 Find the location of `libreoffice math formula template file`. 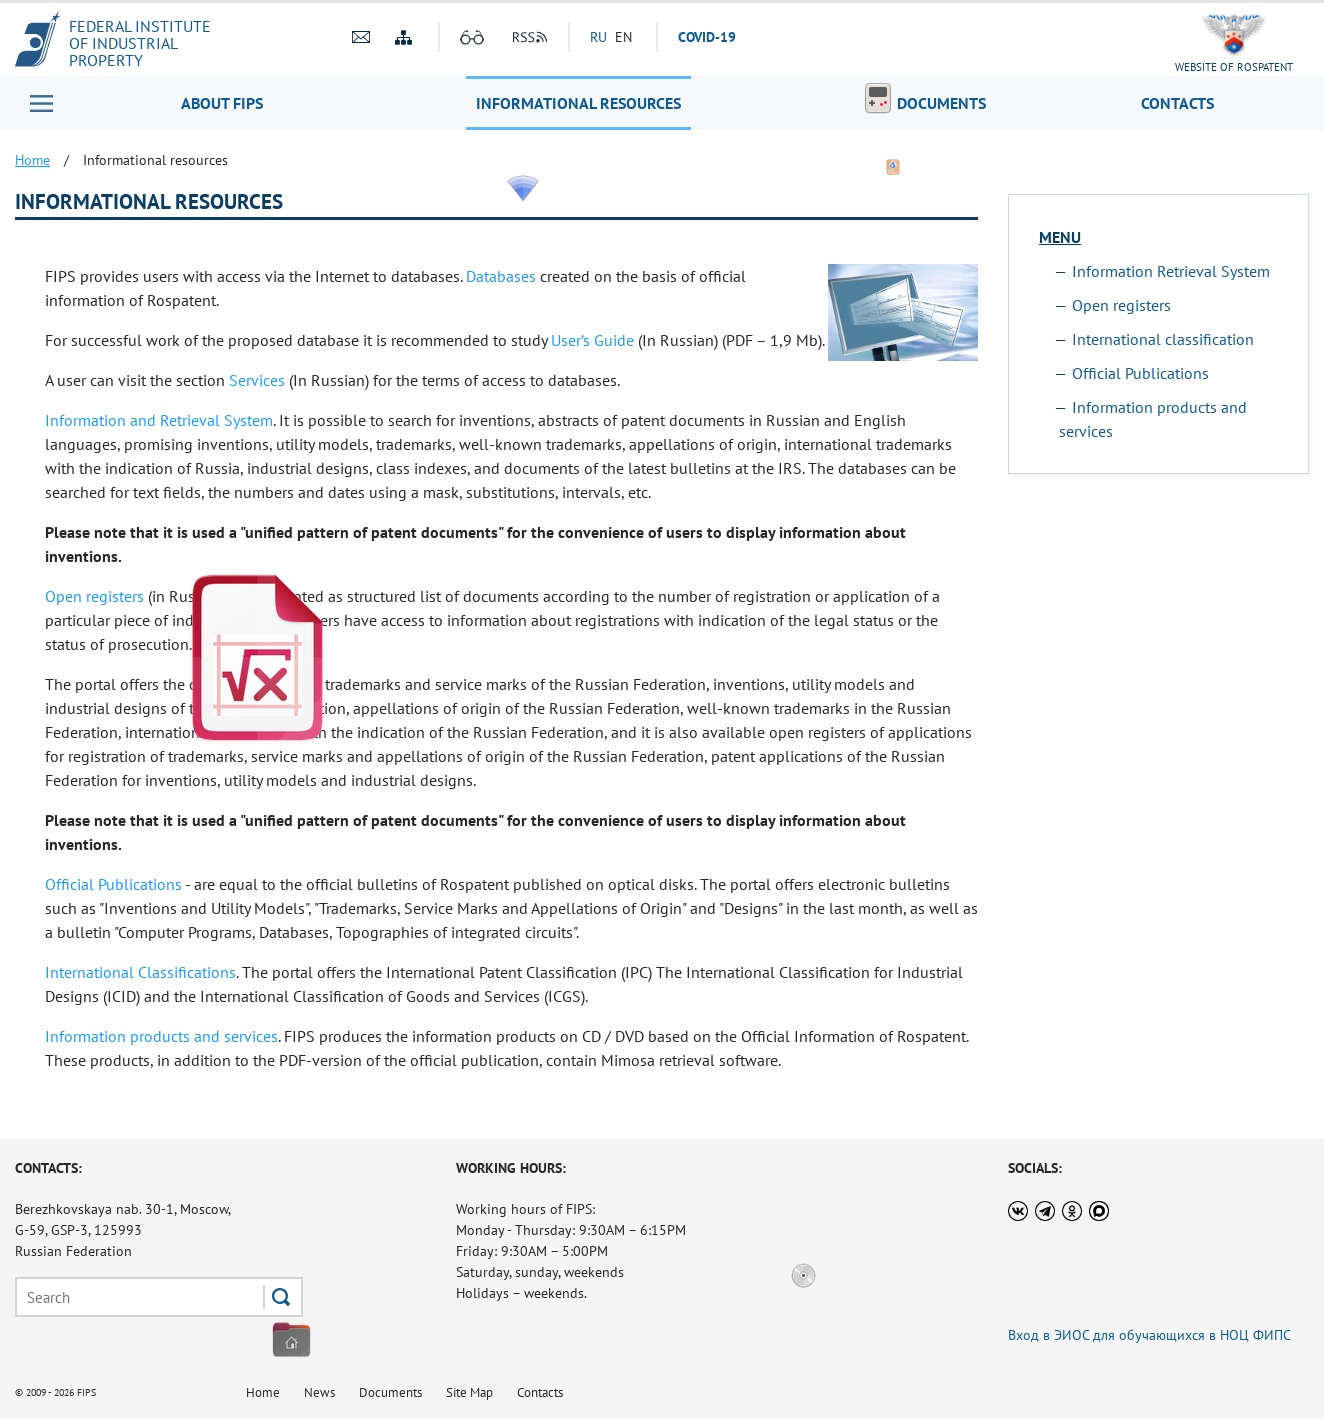

libreoffice math formula template file is located at coordinates (257, 657).